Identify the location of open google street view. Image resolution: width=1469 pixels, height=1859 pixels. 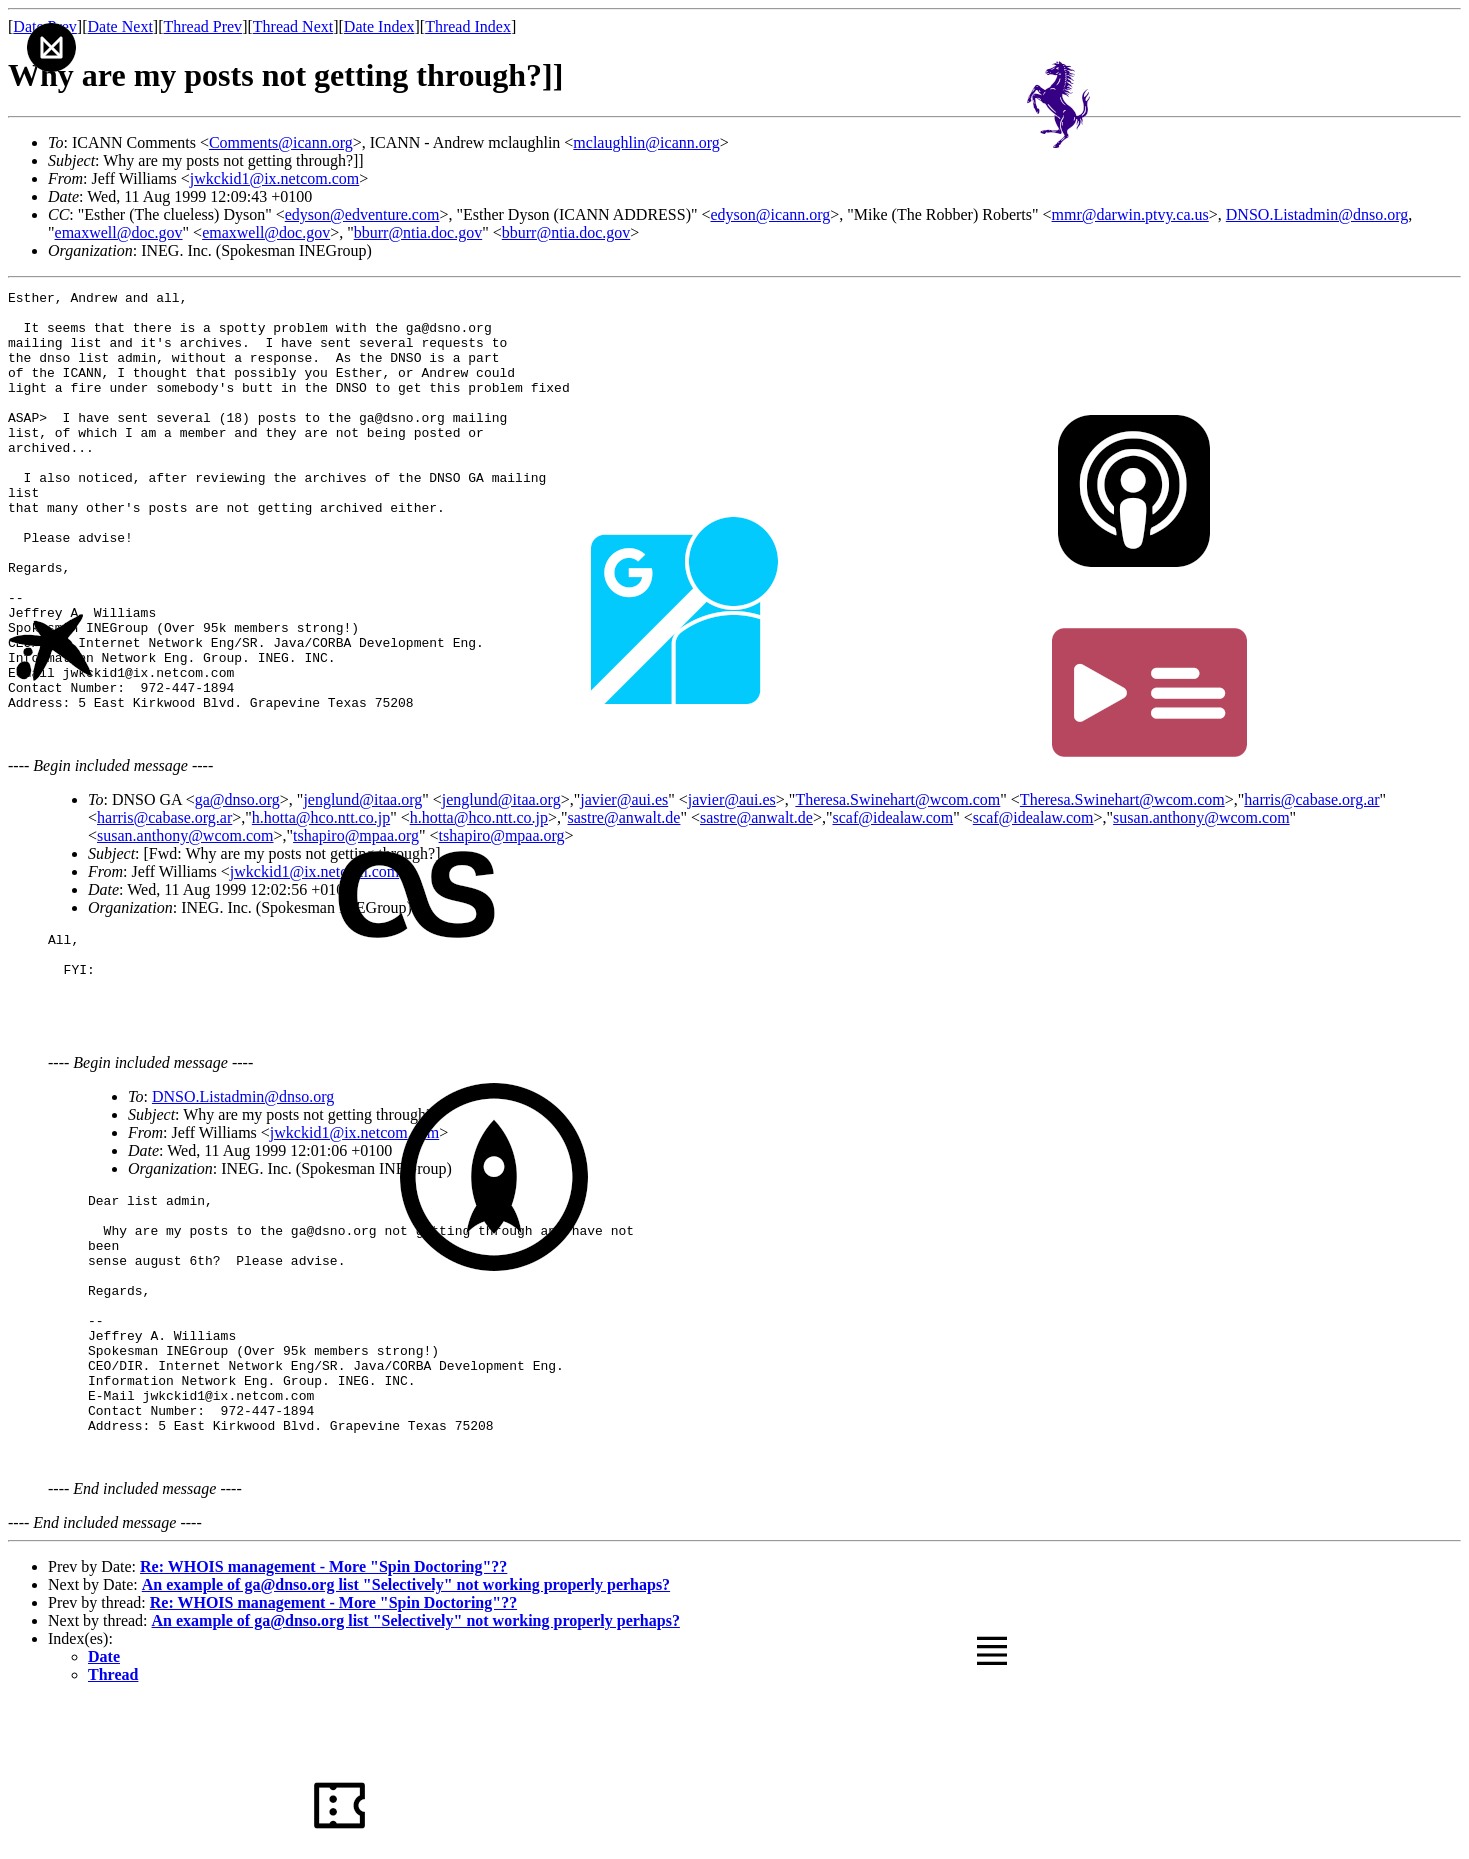
(684, 610).